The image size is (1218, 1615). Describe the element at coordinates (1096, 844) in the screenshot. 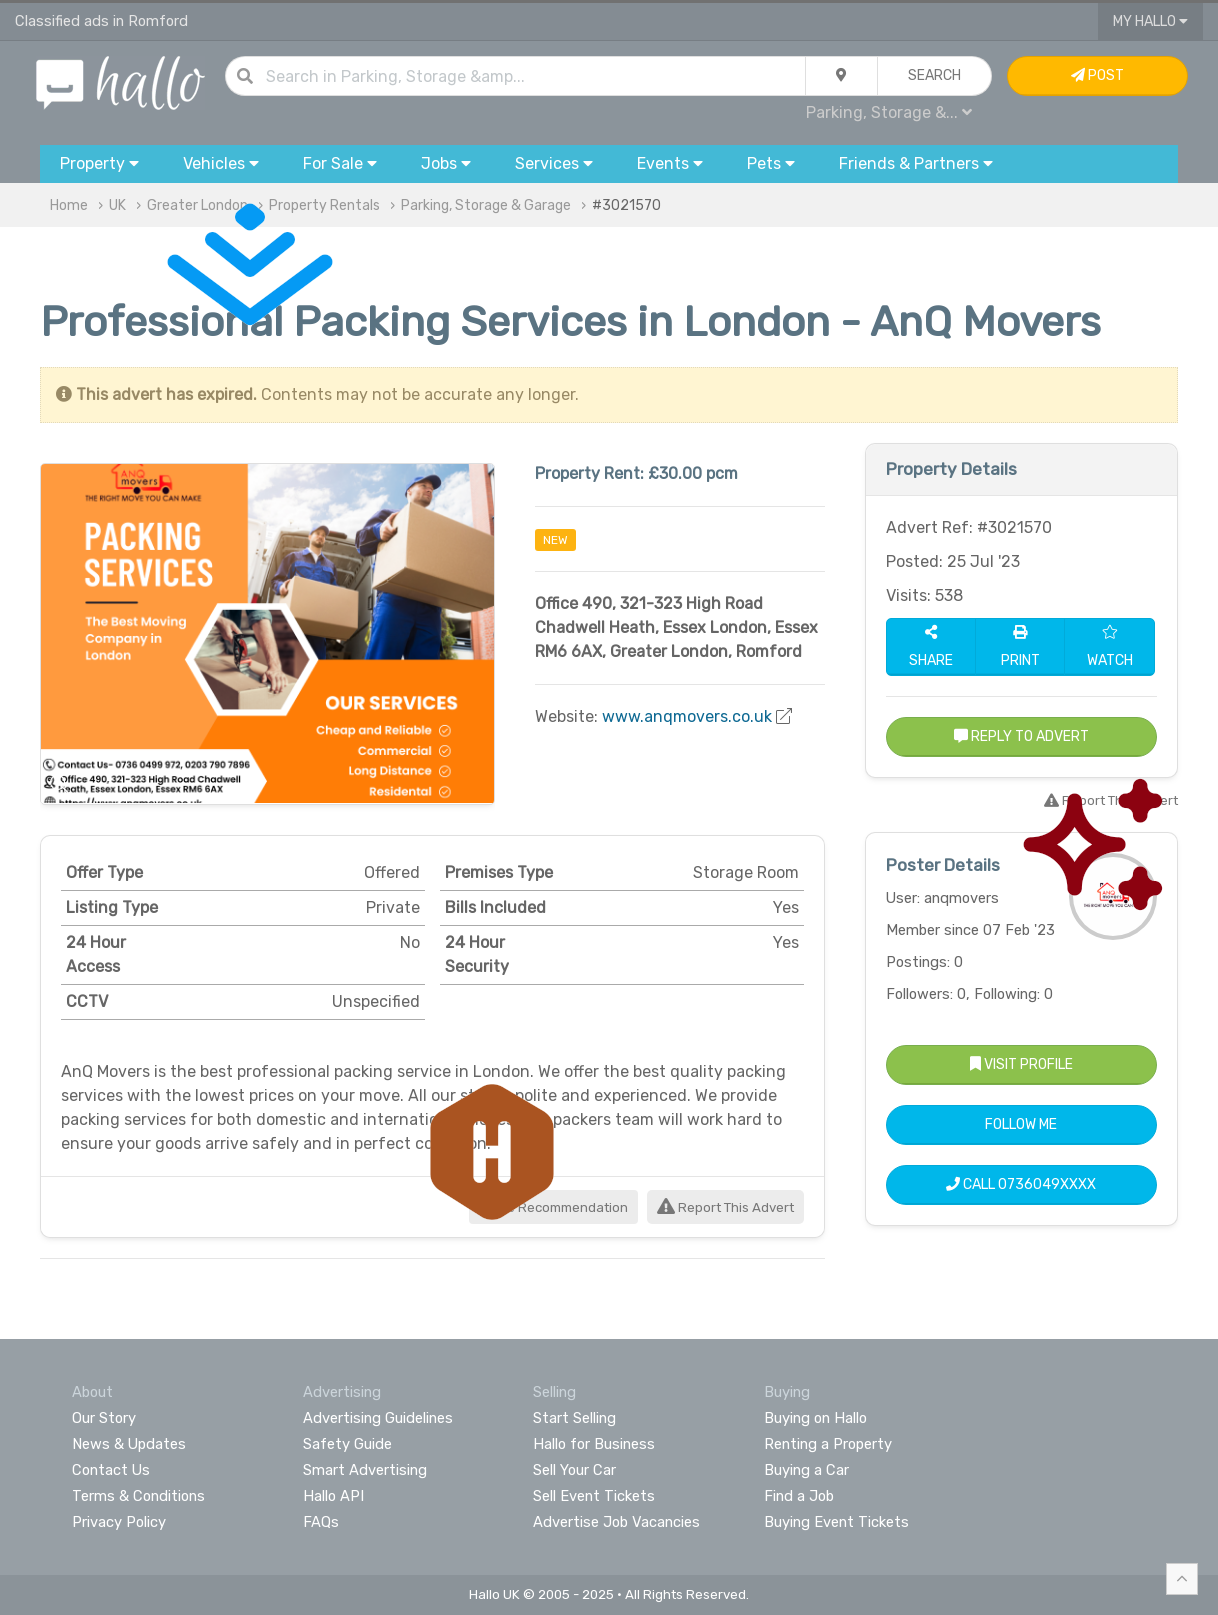

I see `indicates AI-generated or enhanced content` at that location.